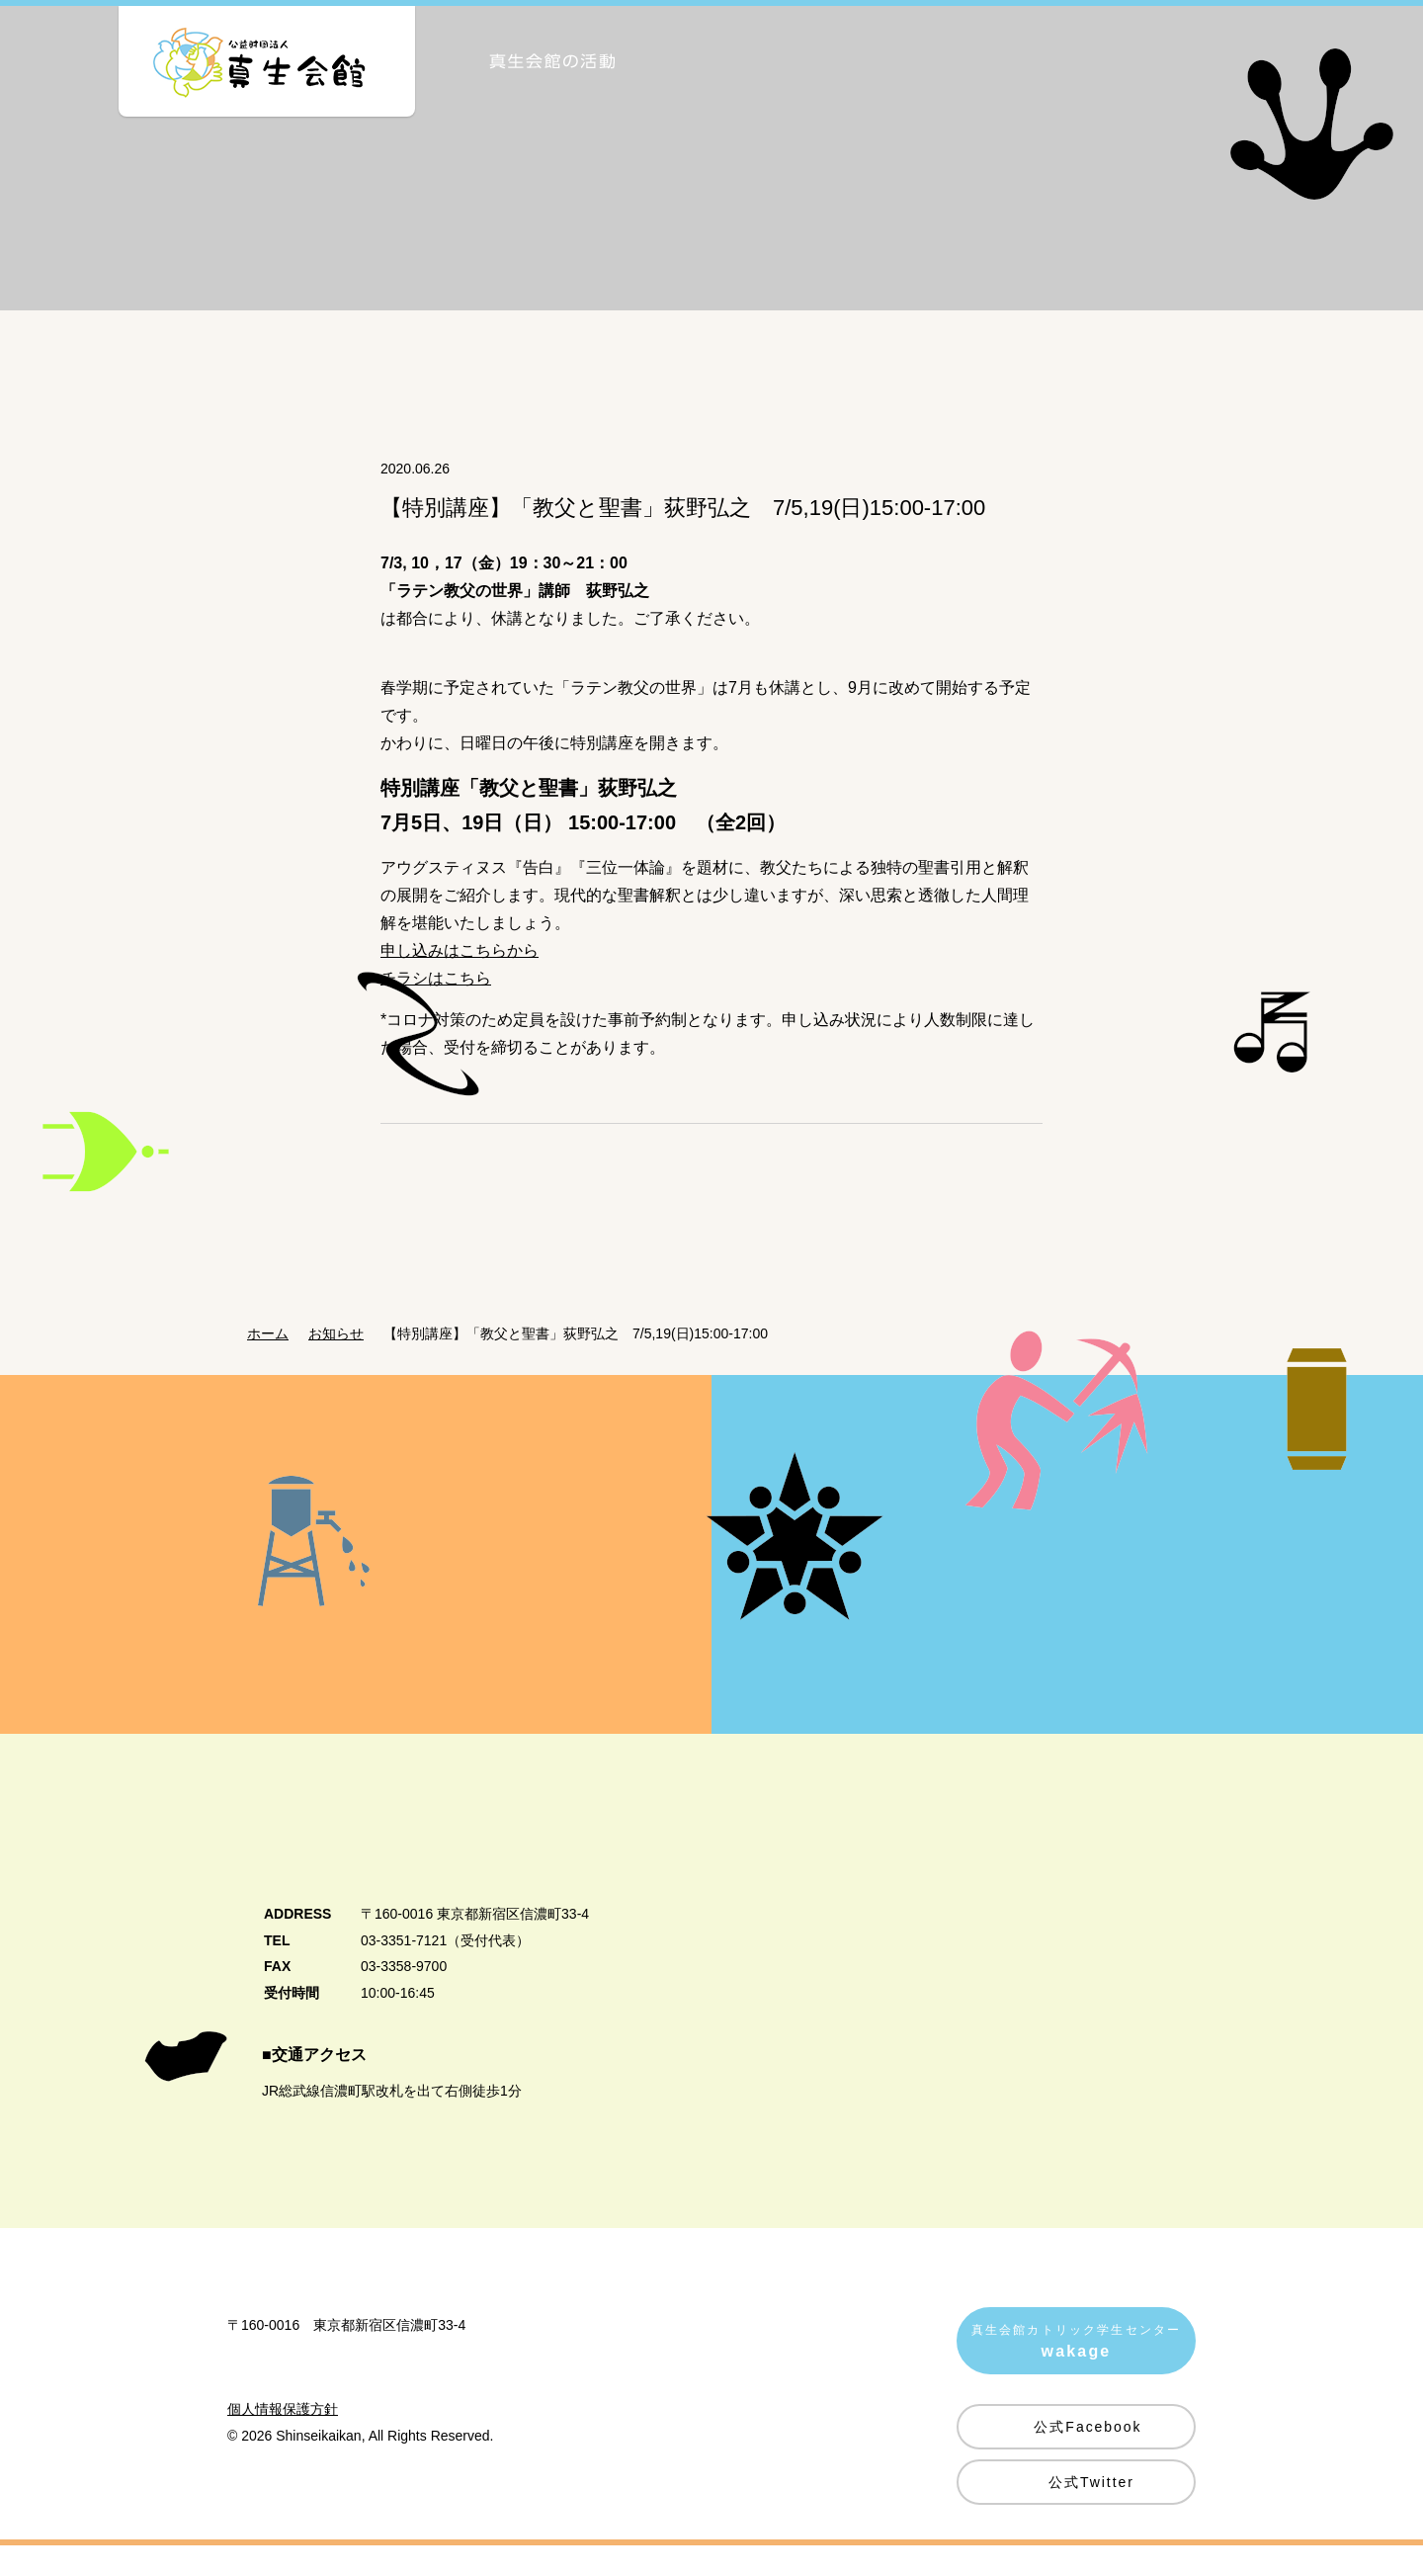 This screenshot has height=2576, width=1423. What do you see at coordinates (419, 1036) in the screenshot?
I see `indicates whip weapon or item in game inventory` at bounding box center [419, 1036].